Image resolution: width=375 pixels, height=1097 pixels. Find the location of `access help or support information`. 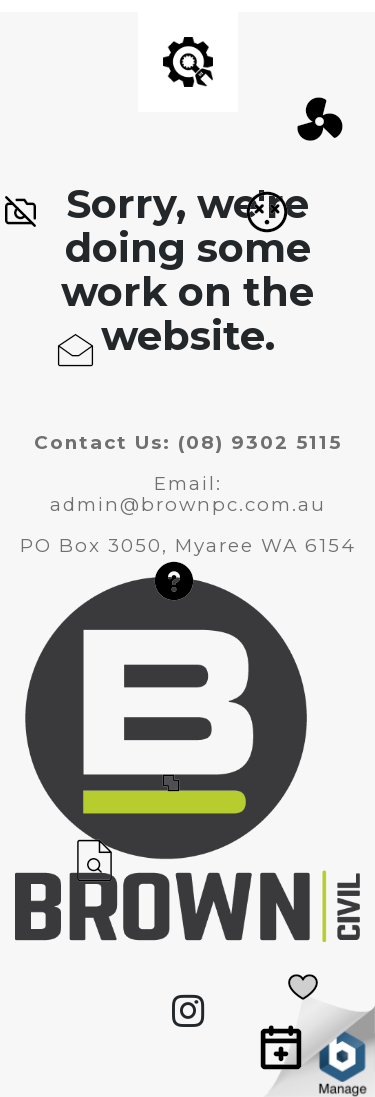

access help or support information is located at coordinates (174, 581).